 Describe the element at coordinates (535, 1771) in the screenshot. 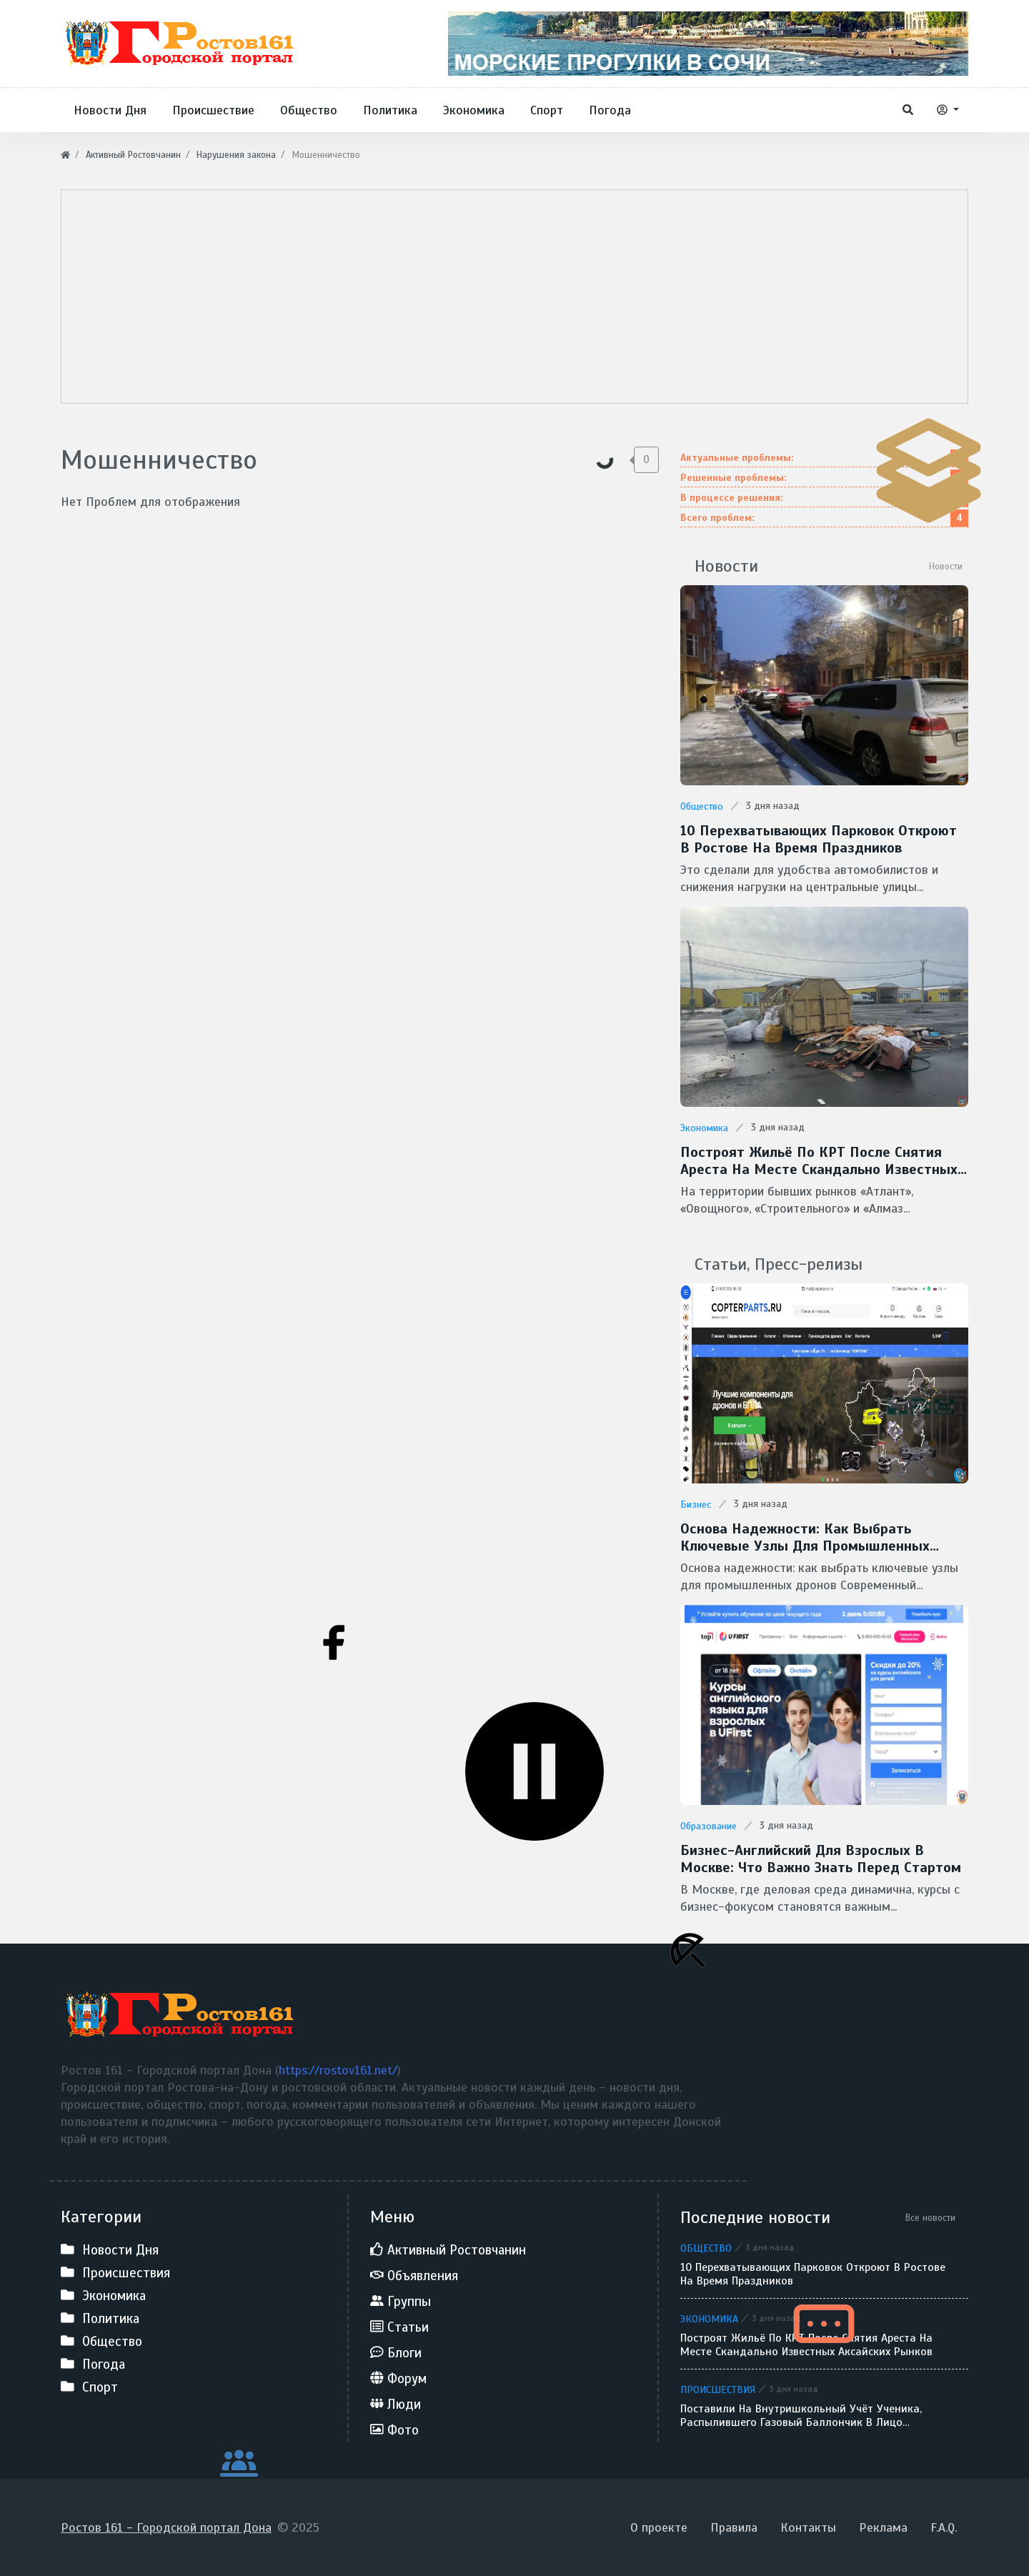

I see `pause media playback` at that location.